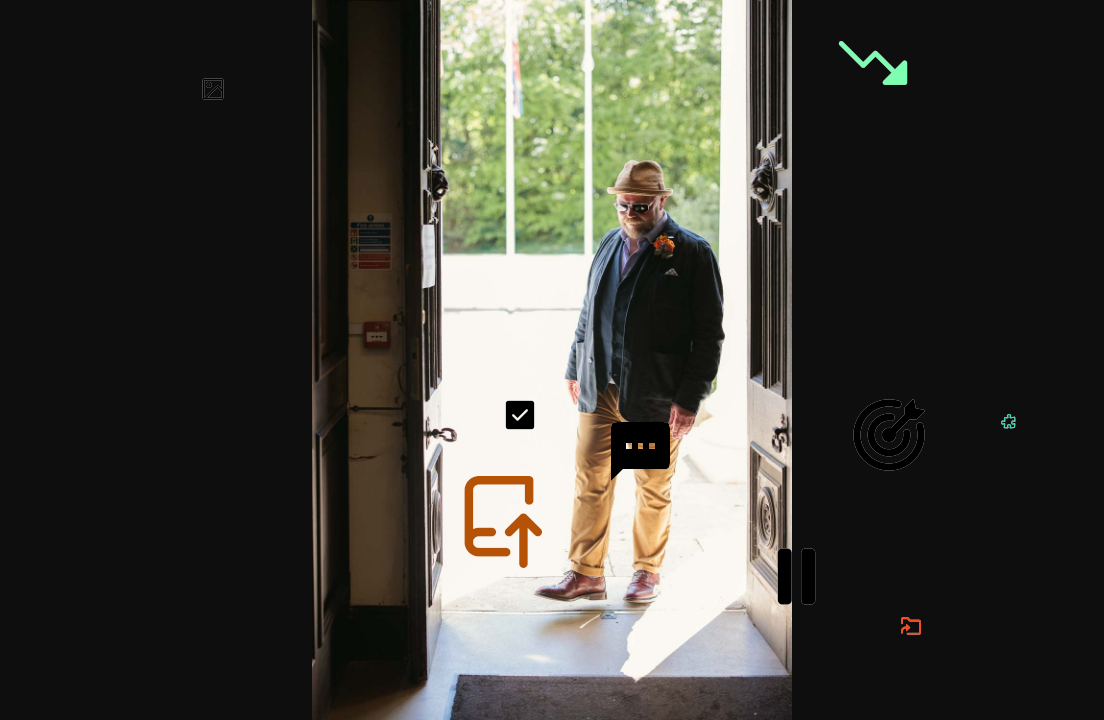 The height and width of the screenshot is (720, 1104). Describe the element at coordinates (873, 63) in the screenshot. I see `indicates a decreasing trend or declining value` at that location.